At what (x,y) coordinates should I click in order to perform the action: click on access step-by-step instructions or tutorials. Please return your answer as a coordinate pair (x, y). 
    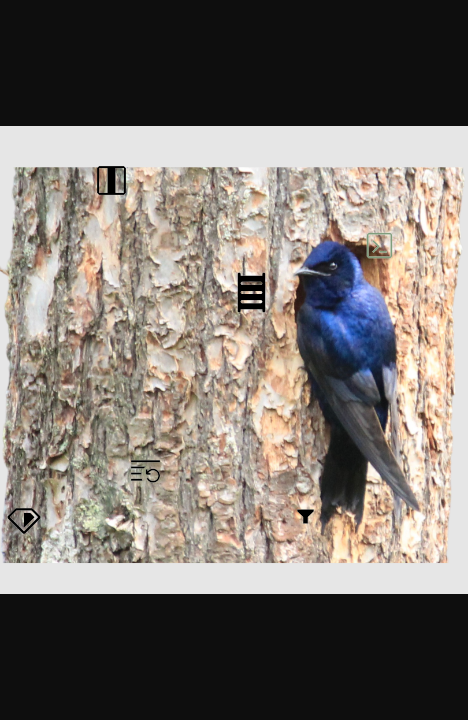
    Looking at the image, I should click on (251, 292).